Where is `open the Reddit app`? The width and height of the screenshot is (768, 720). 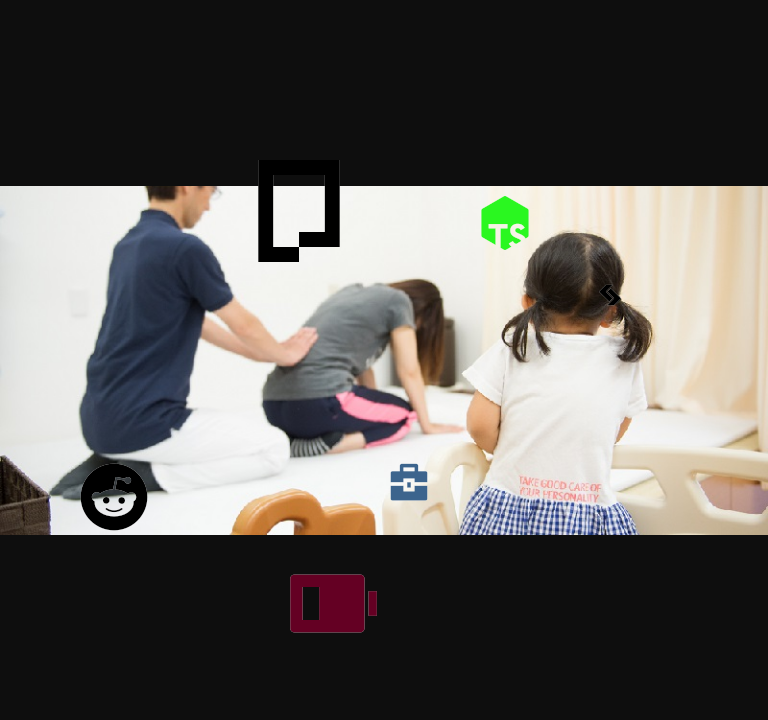
open the Reddit app is located at coordinates (114, 497).